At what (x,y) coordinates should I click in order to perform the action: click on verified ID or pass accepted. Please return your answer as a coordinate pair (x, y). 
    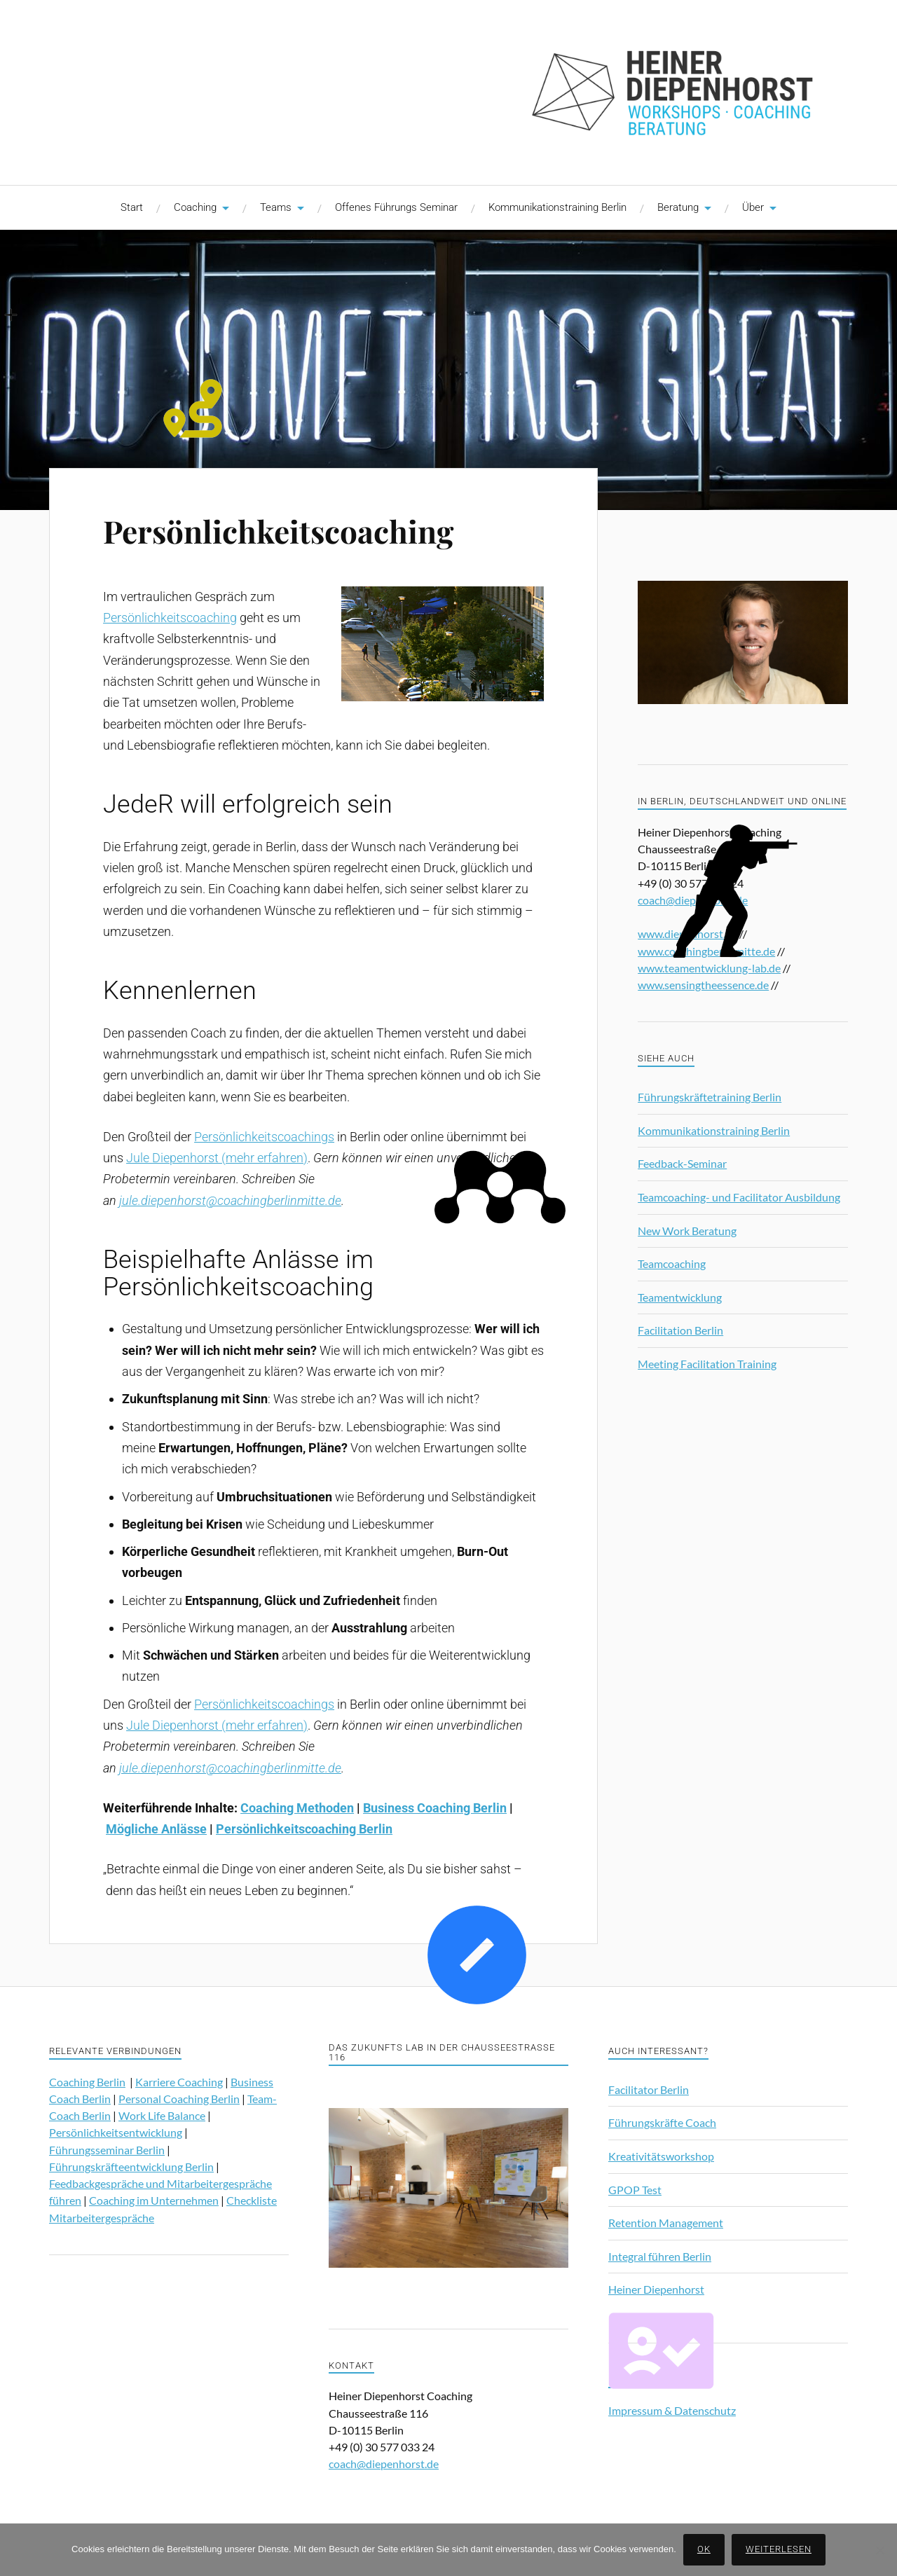
    Looking at the image, I should click on (661, 2350).